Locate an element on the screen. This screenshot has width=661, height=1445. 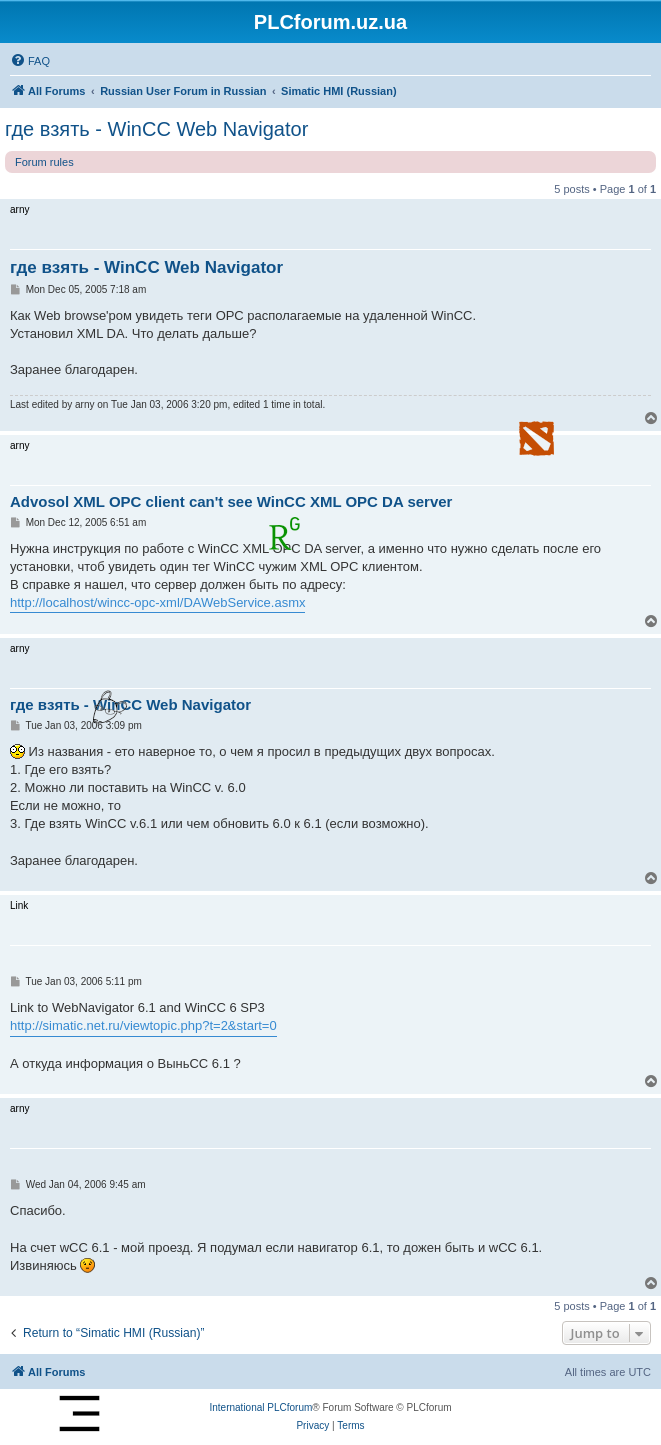
editorconfig project logo is located at coordinates (110, 707).